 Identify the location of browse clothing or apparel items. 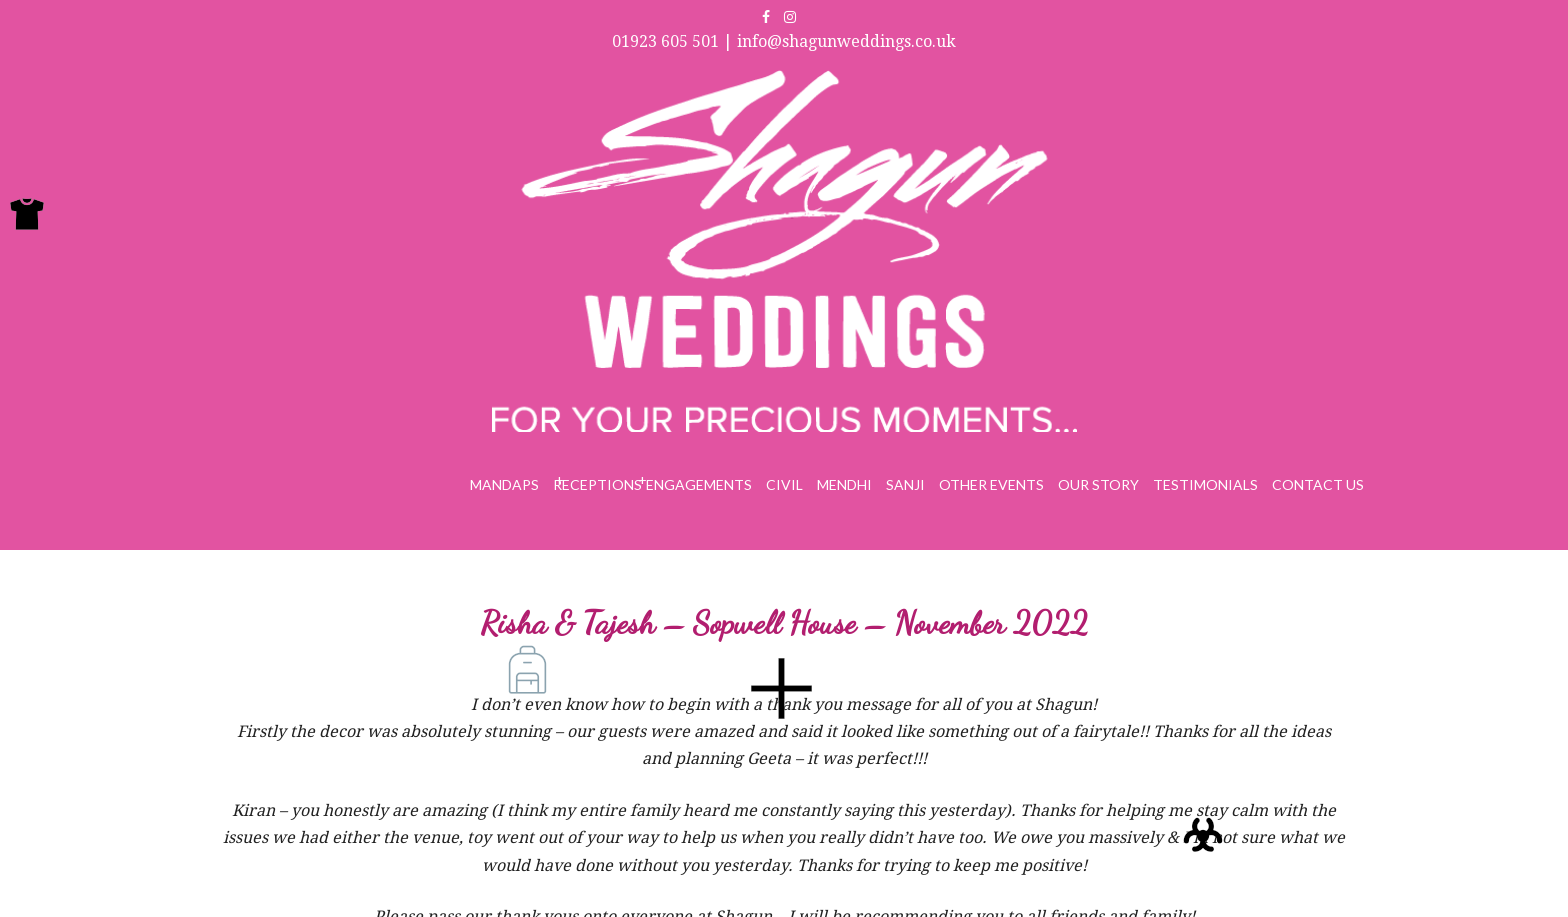
(27, 214).